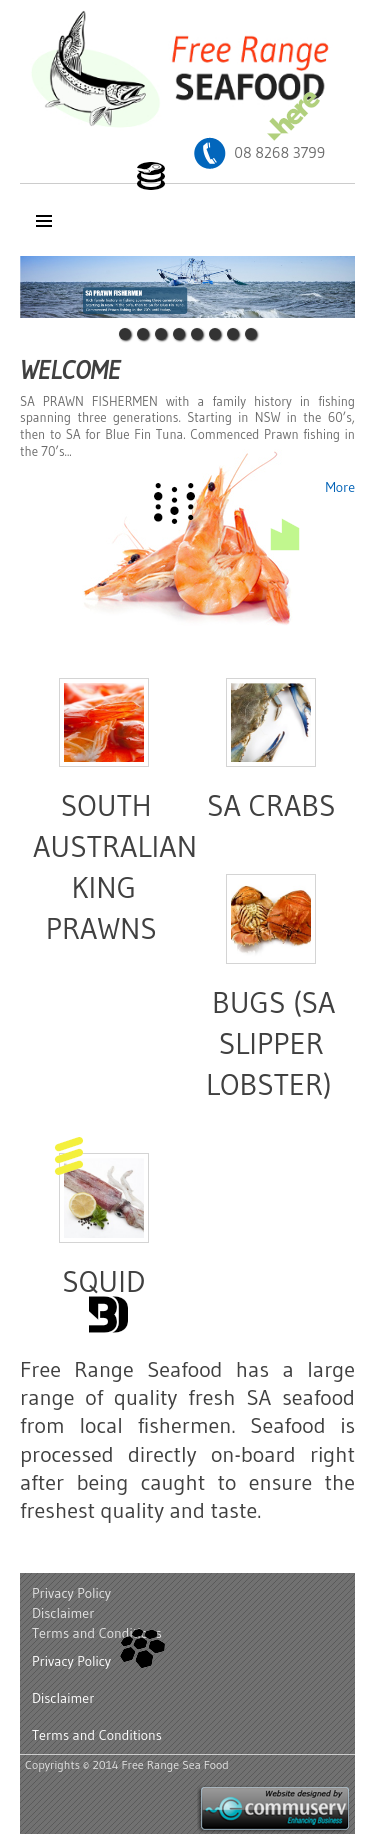 Image resolution: width=375 pixels, height=1834 pixels. What do you see at coordinates (293, 116) in the screenshot?
I see `open HERE maps application` at bounding box center [293, 116].